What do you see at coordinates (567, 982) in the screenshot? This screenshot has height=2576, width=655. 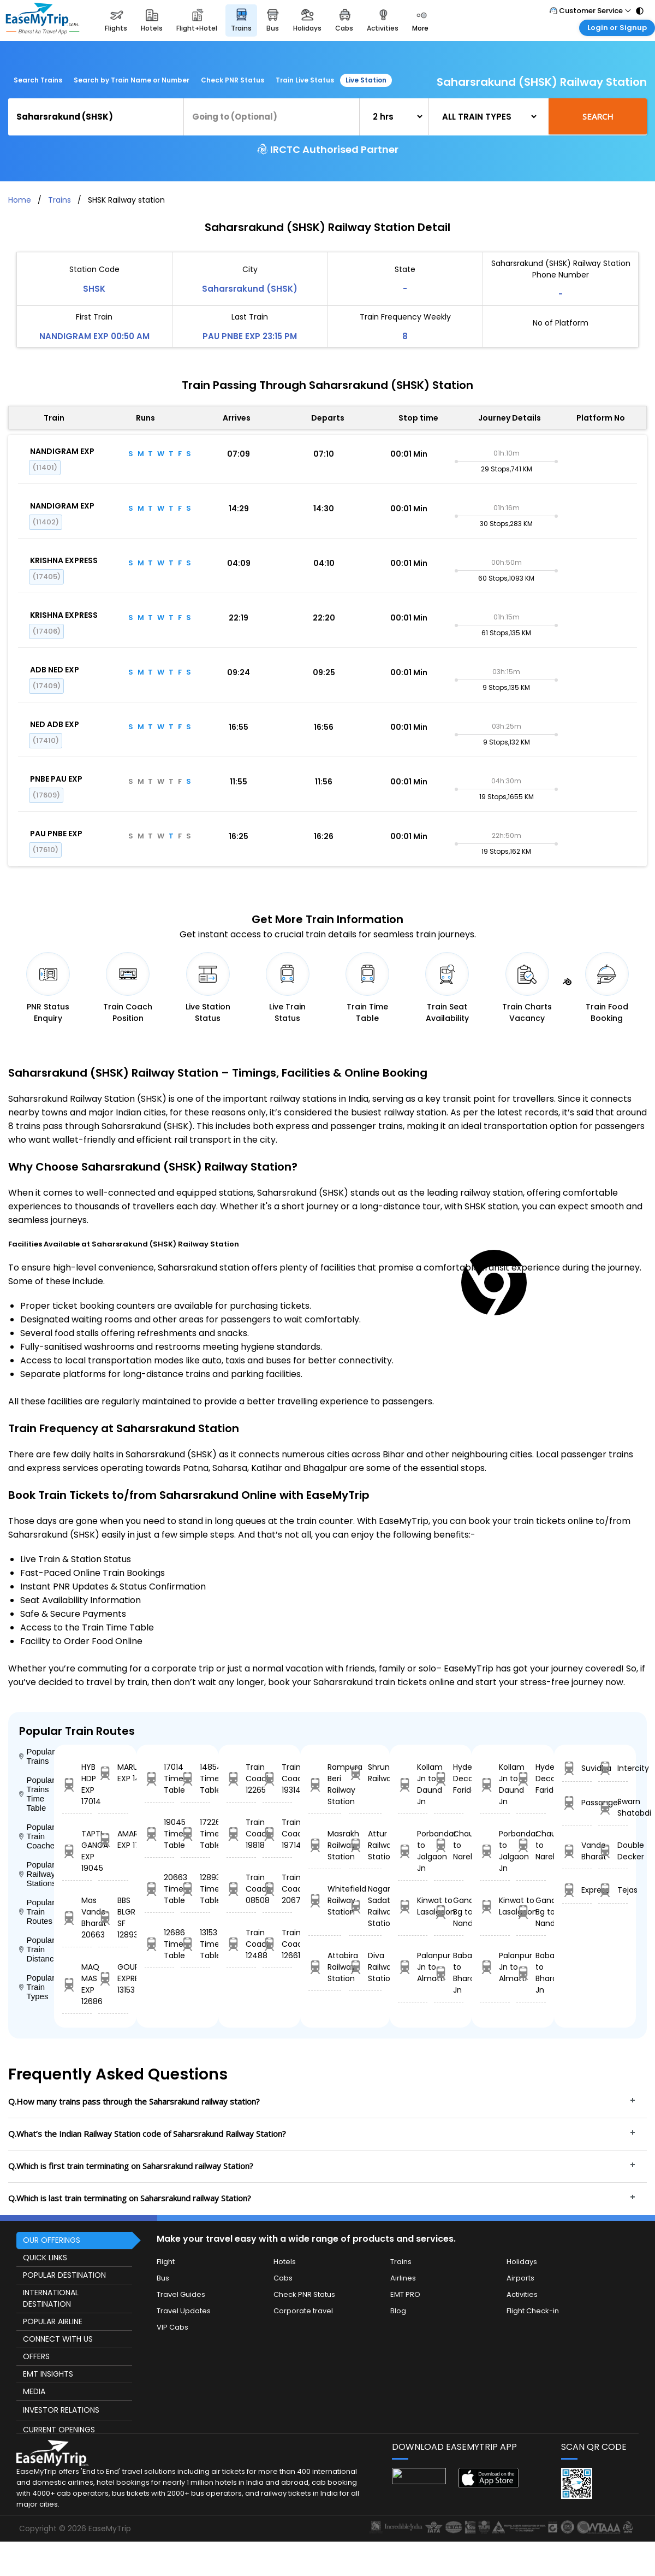 I see `open blender 3d modeling software` at bounding box center [567, 982].